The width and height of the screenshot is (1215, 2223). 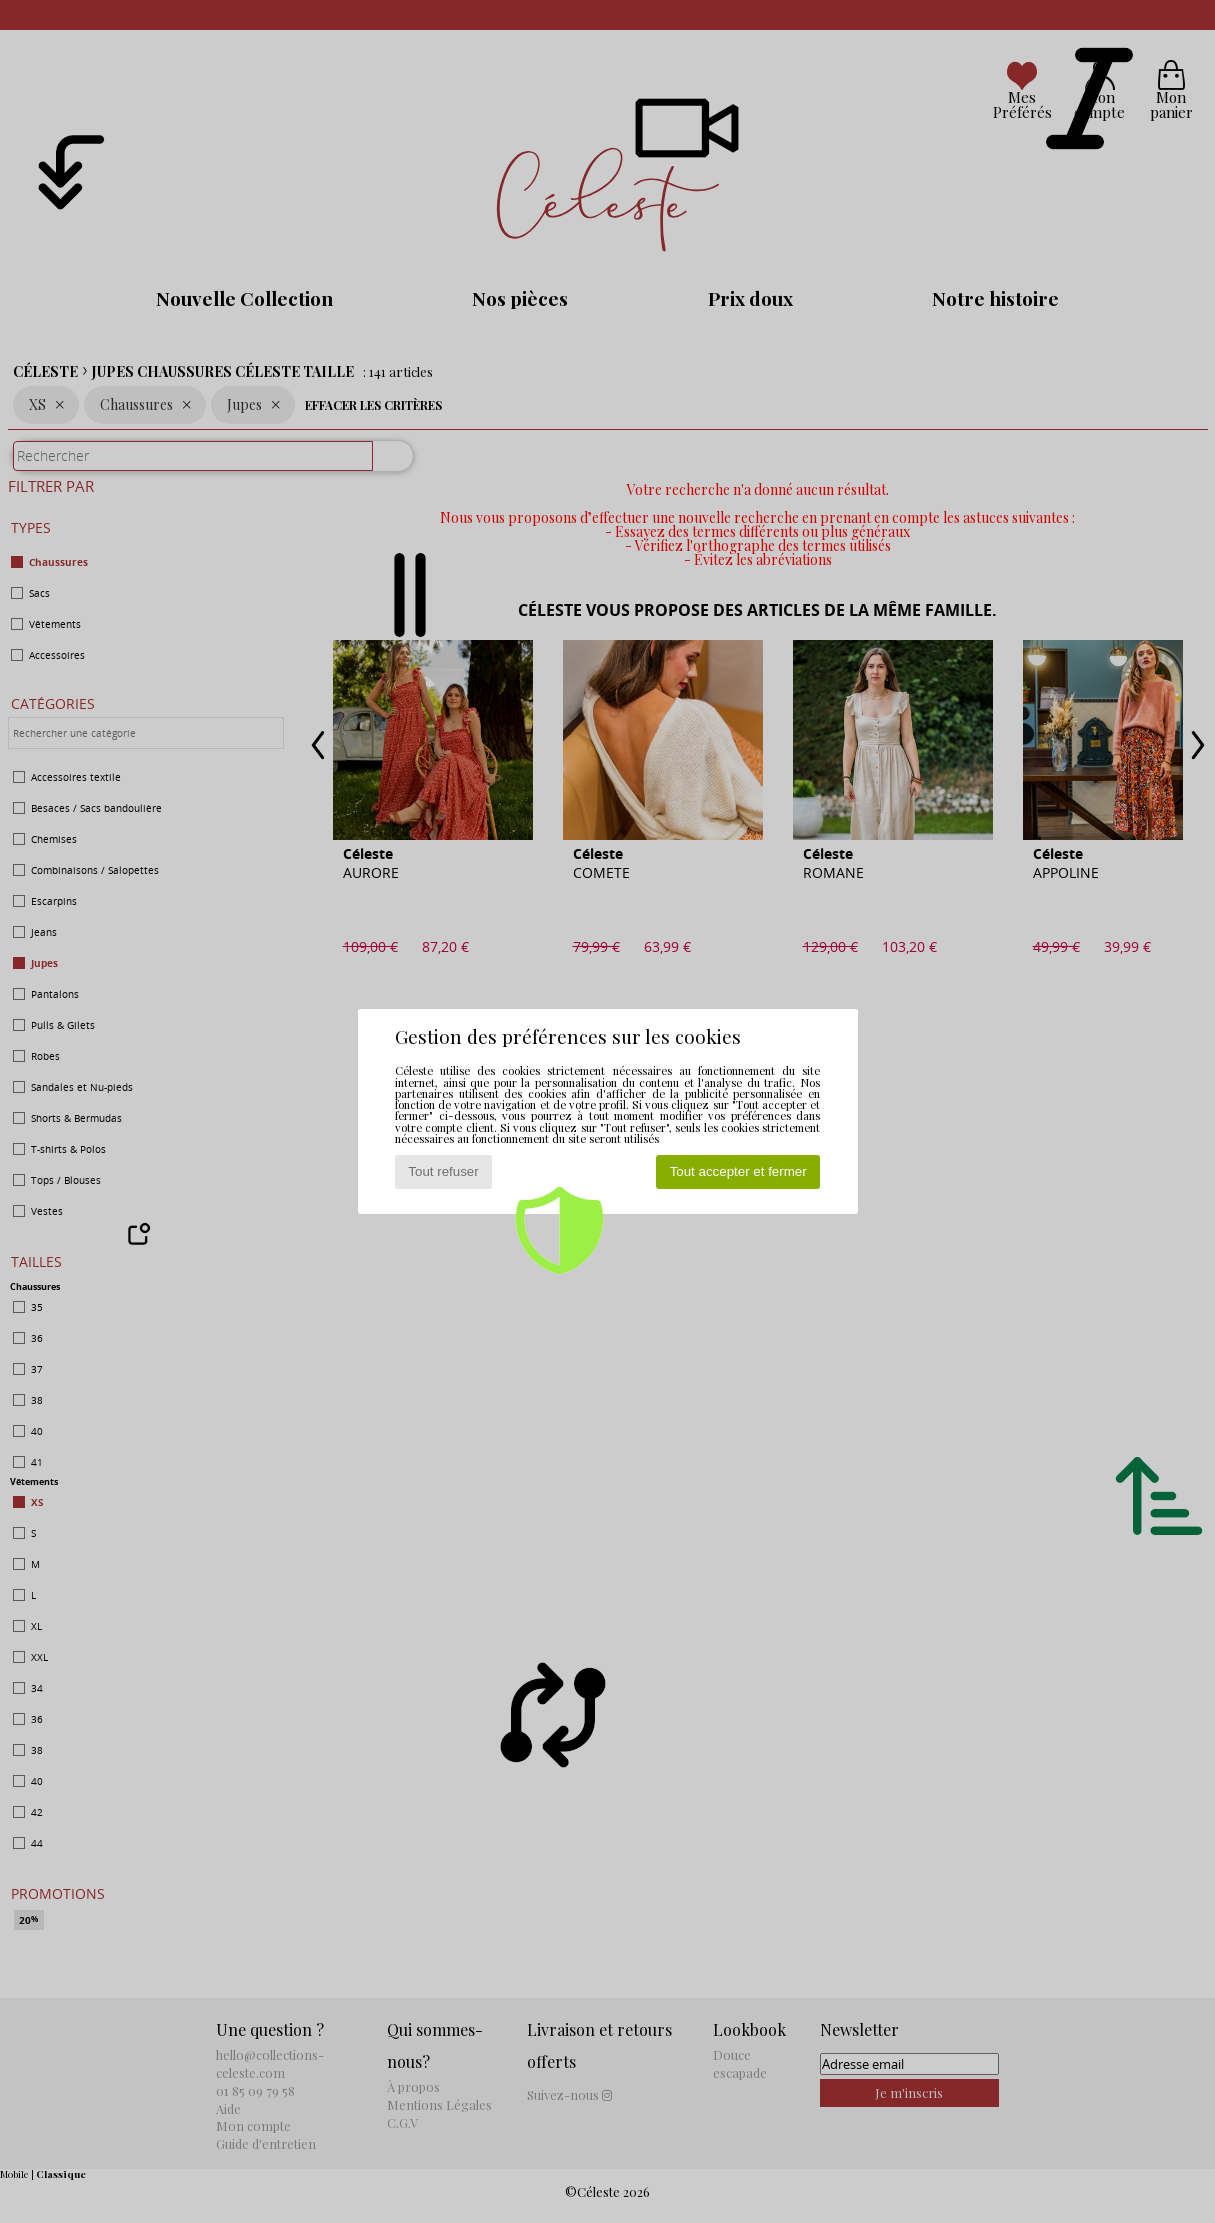 I want to click on swap or exchange items, so click(x=553, y=1715).